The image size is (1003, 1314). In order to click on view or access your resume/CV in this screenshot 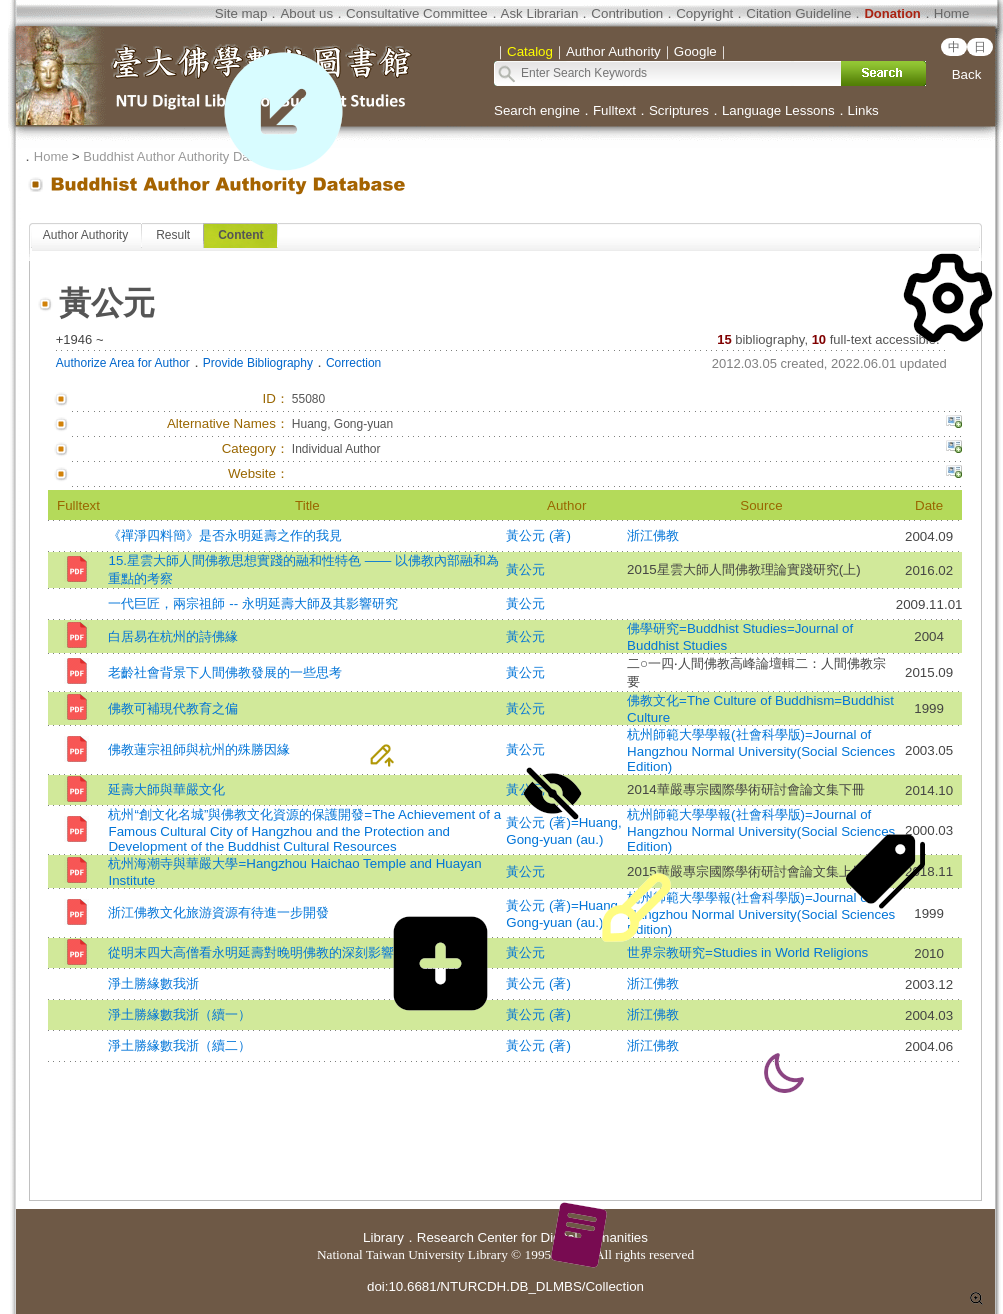, I will do `click(579, 1235)`.